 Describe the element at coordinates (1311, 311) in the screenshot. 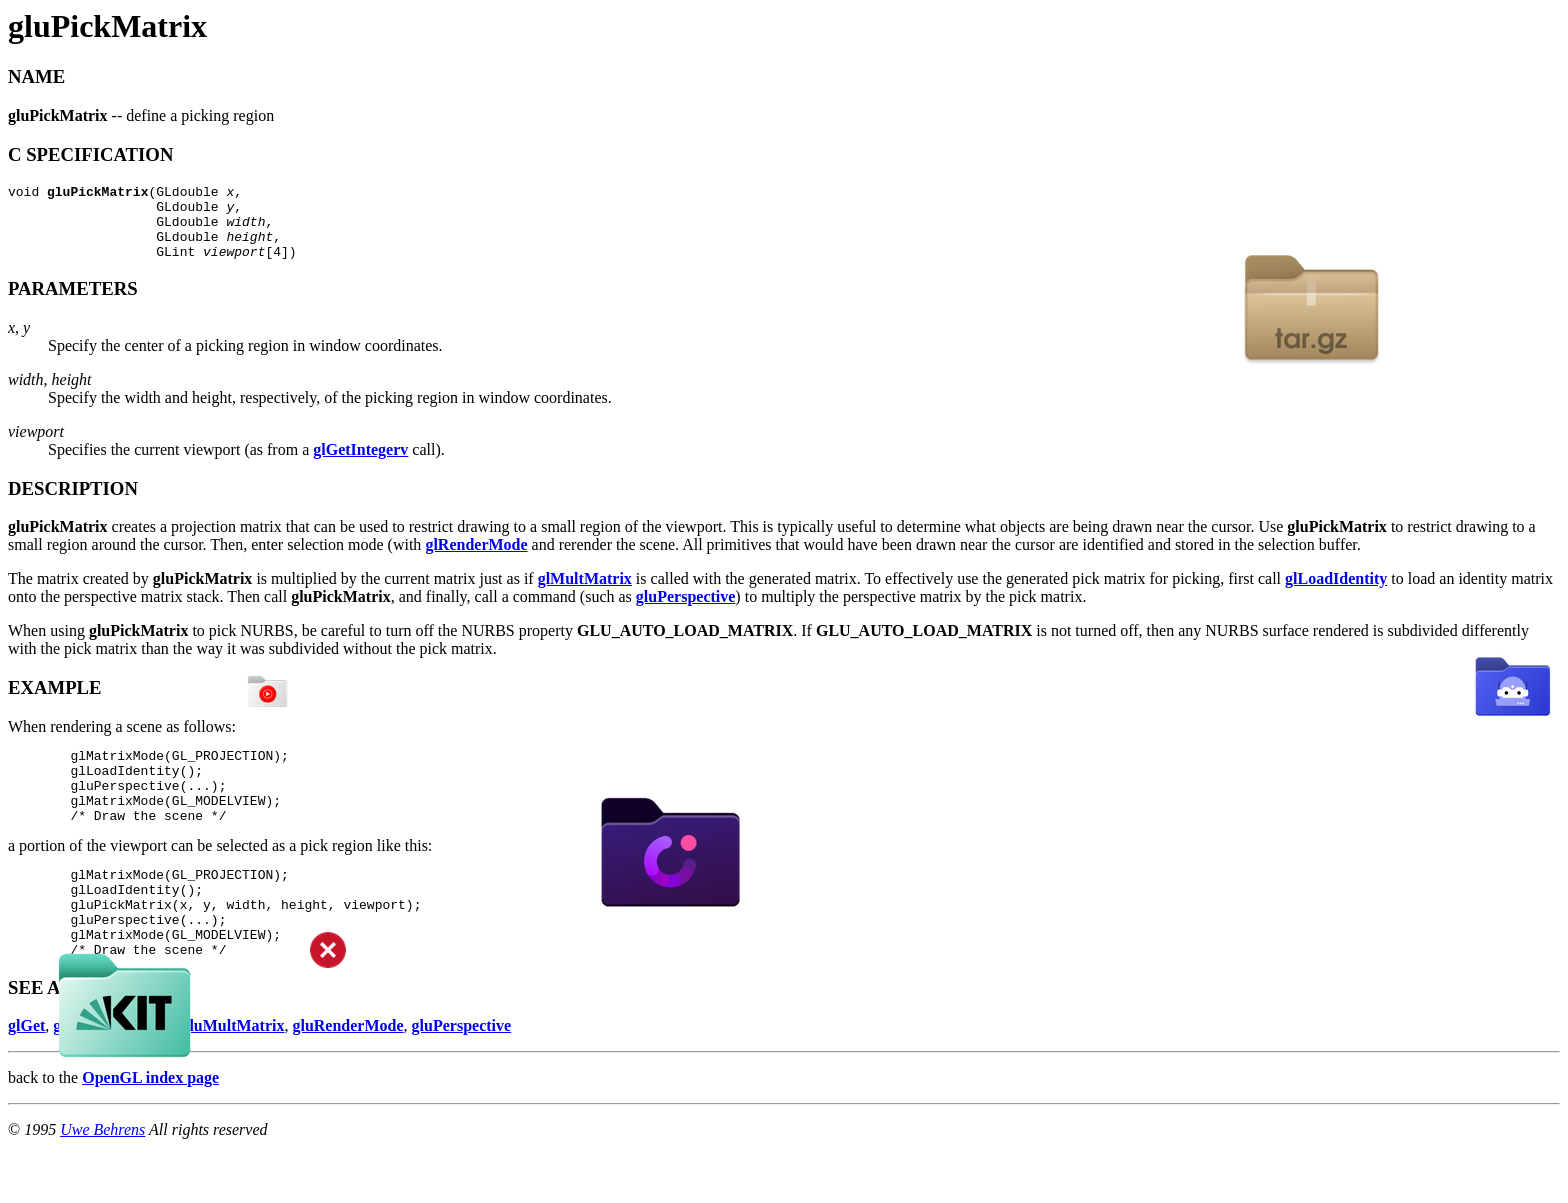

I see `folder containing tar.gz compressed archive files` at that location.